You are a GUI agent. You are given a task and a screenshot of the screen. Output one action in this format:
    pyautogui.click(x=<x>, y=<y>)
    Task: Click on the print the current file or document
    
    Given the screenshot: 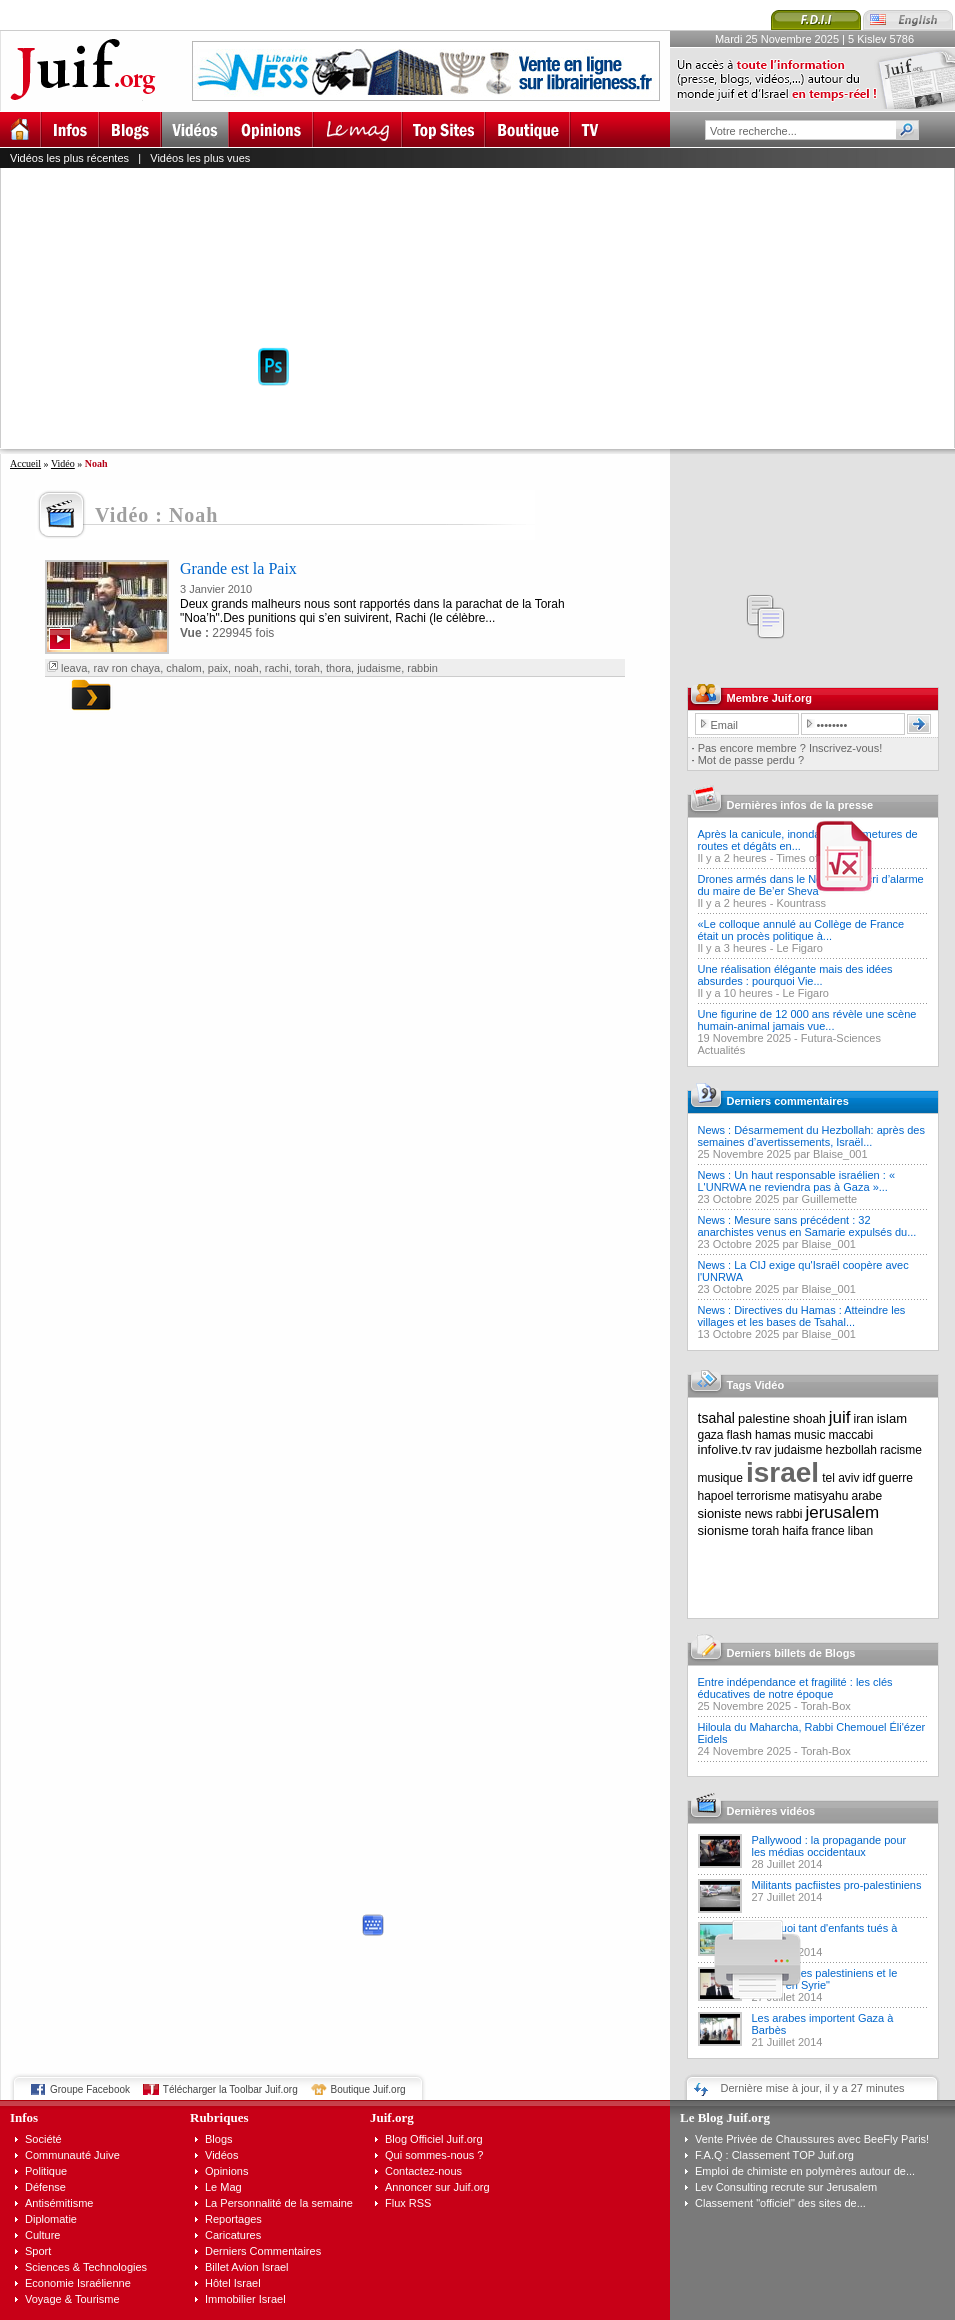 What is the action you would take?
    pyautogui.click(x=757, y=1959)
    